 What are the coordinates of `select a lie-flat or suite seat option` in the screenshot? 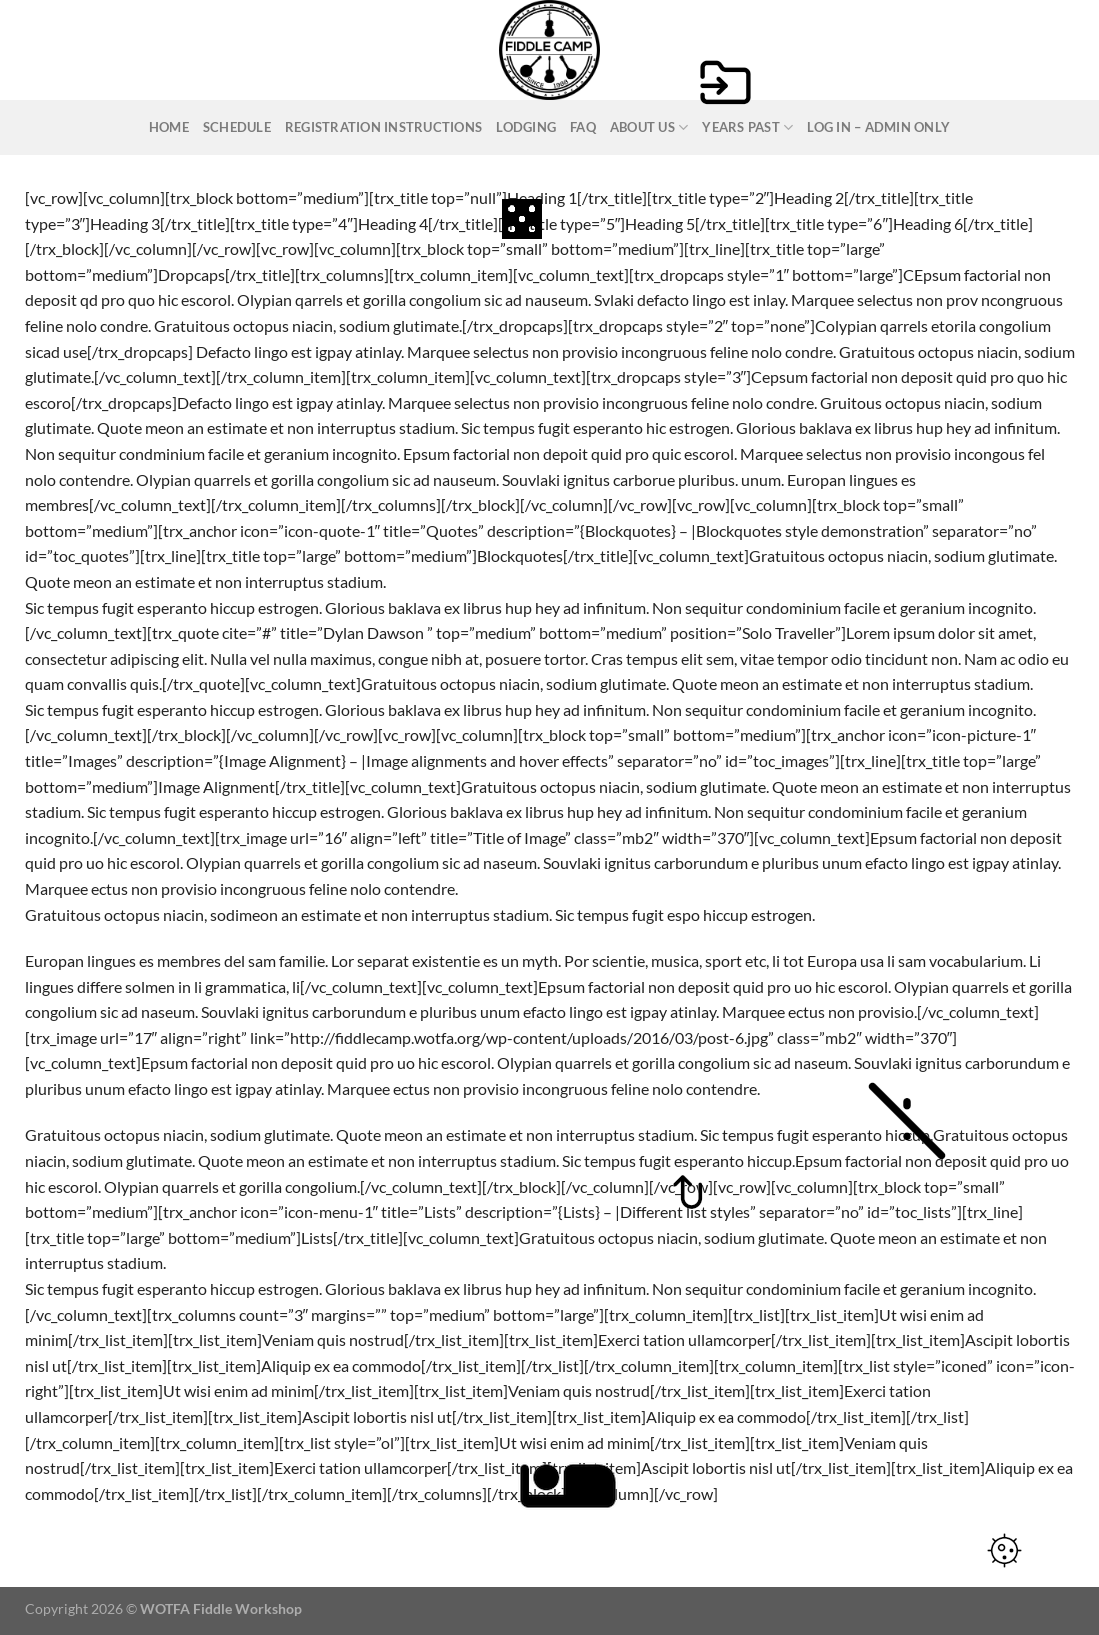 It's located at (568, 1486).